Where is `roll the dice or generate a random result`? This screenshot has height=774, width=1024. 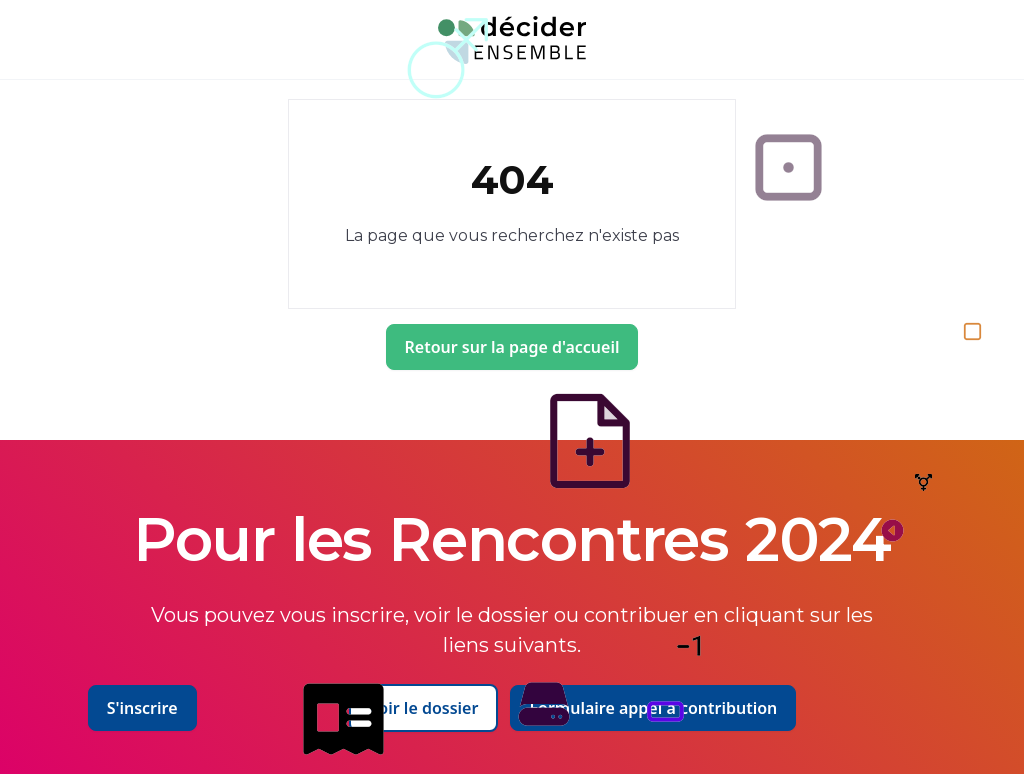 roll the dice or generate a random result is located at coordinates (788, 167).